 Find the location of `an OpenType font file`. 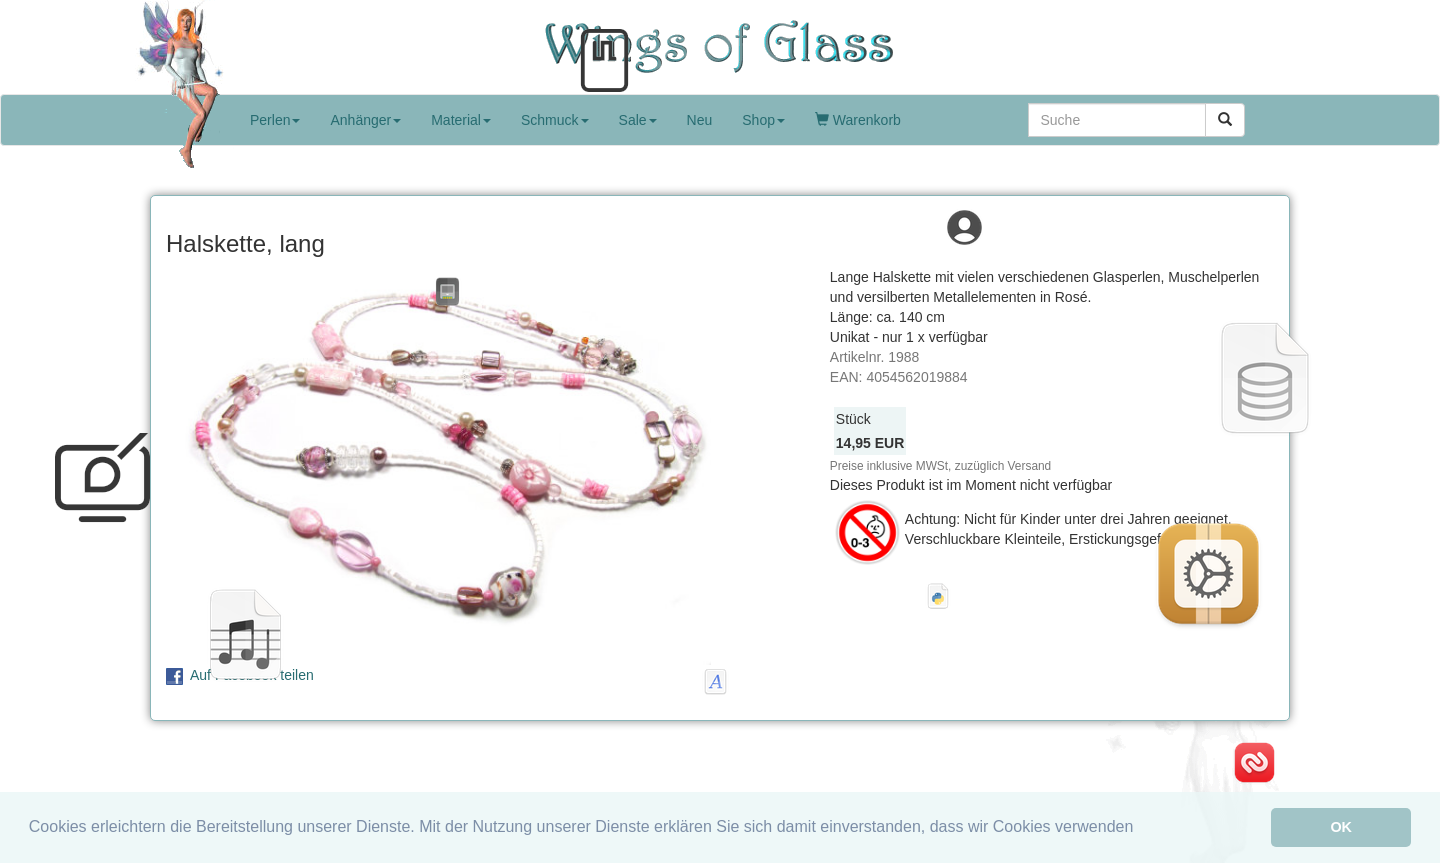

an OpenType font file is located at coordinates (715, 681).